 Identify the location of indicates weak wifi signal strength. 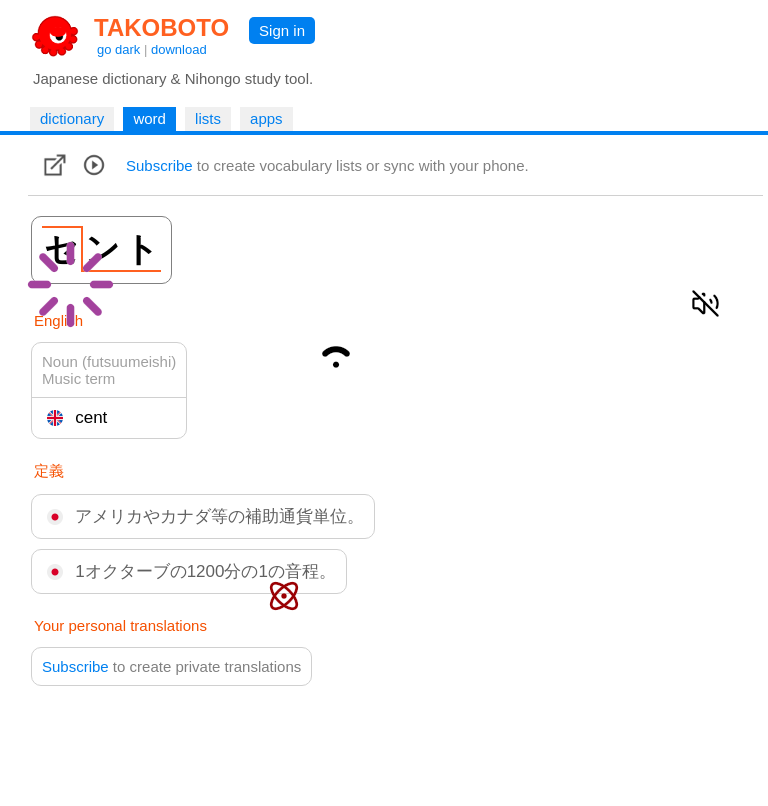
(336, 340).